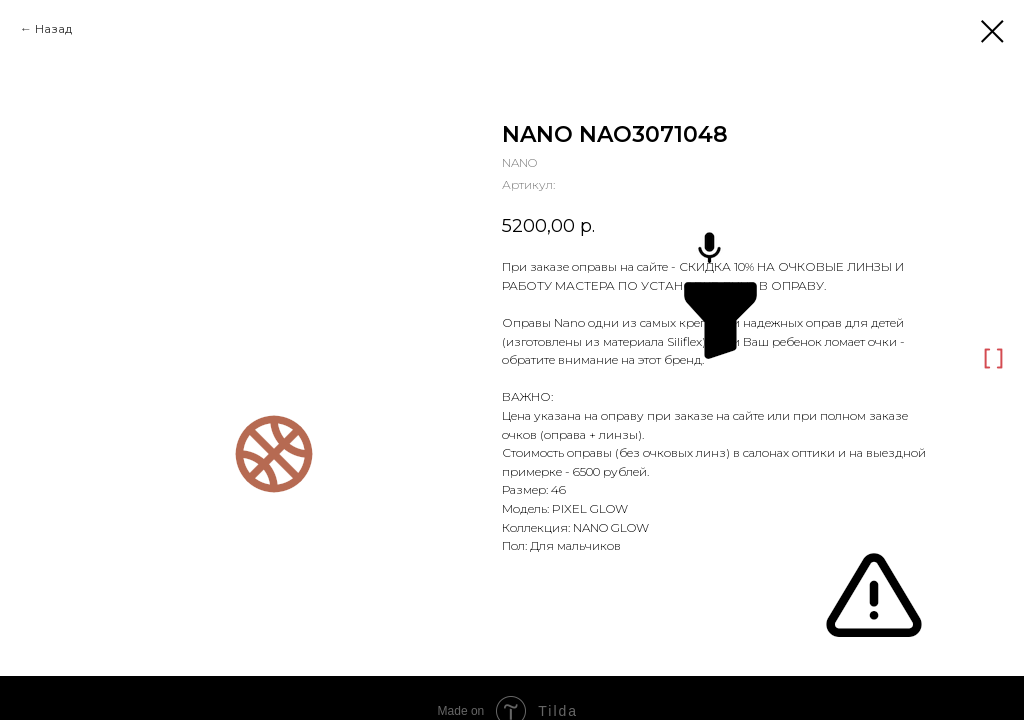 The height and width of the screenshot is (720, 1024). I want to click on access basketball or sports-related content, so click(274, 454).